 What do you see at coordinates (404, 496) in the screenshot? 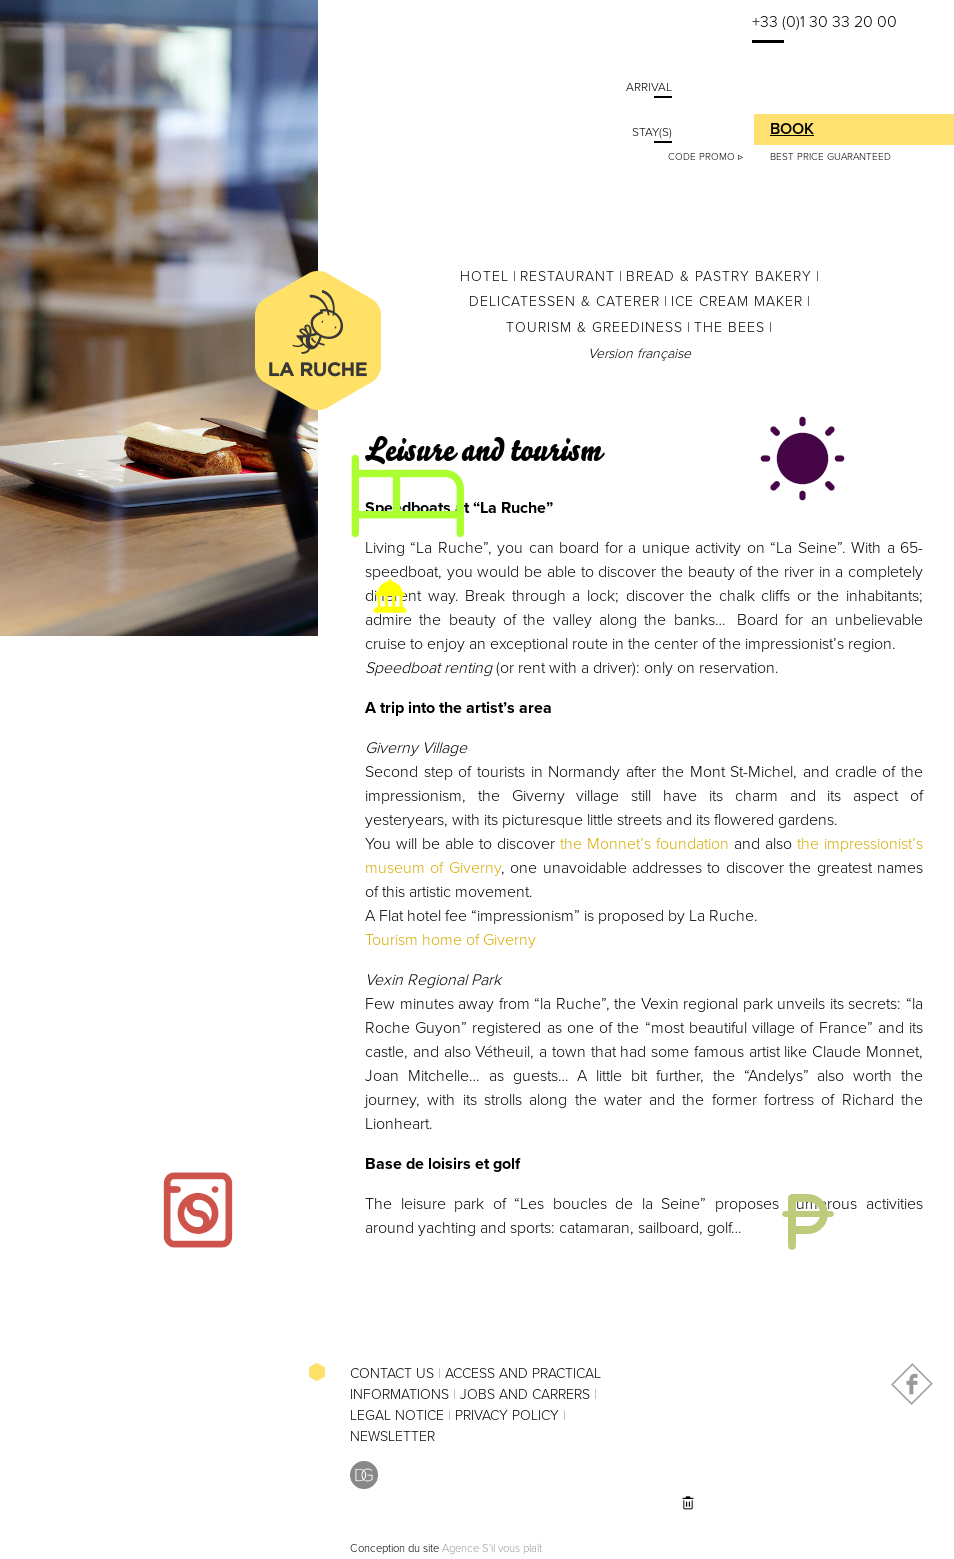
I see `view accommodation or hotel options` at bounding box center [404, 496].